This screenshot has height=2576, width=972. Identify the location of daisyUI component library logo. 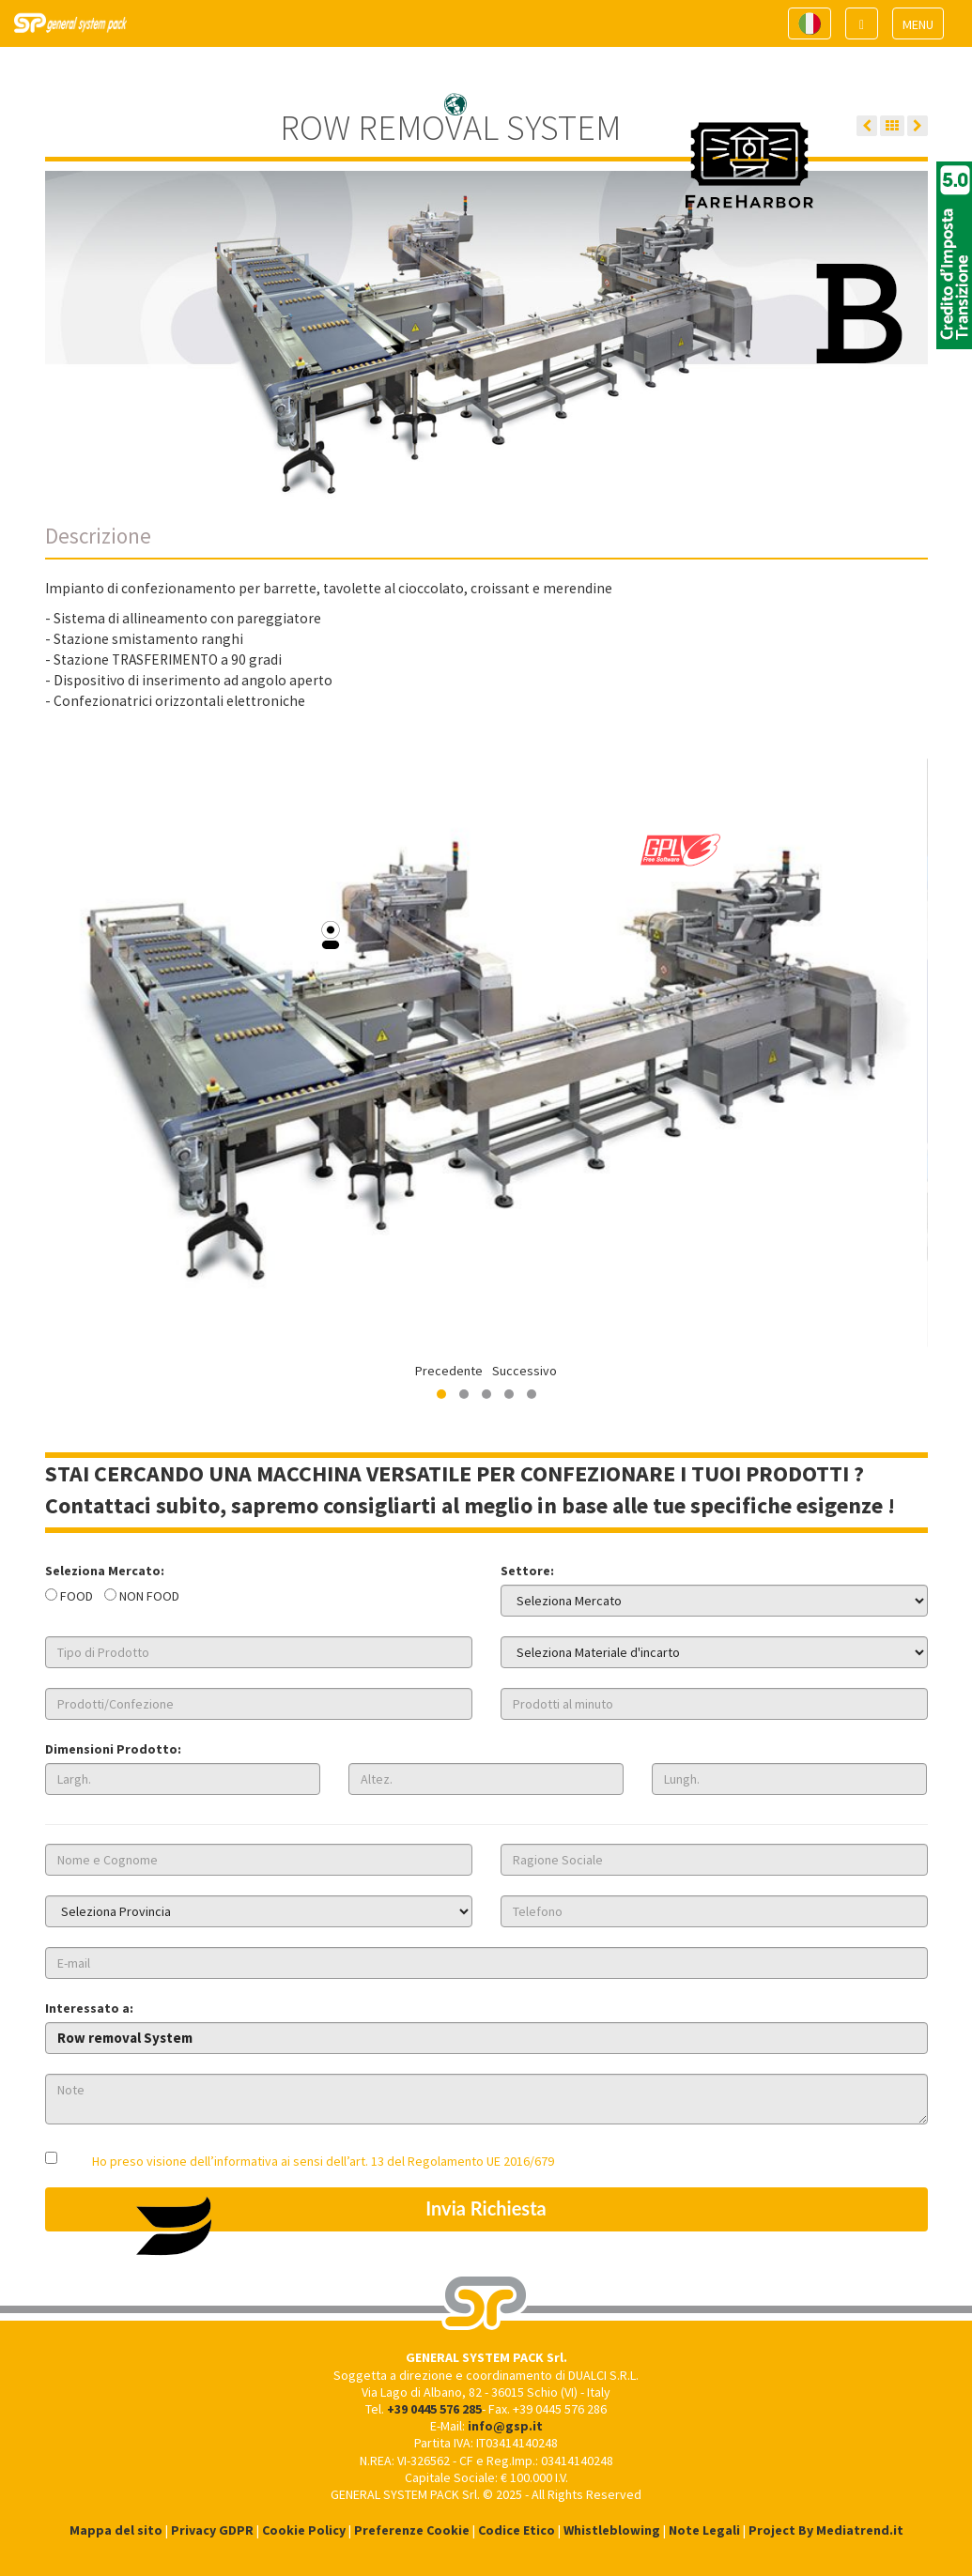
(331, 935).